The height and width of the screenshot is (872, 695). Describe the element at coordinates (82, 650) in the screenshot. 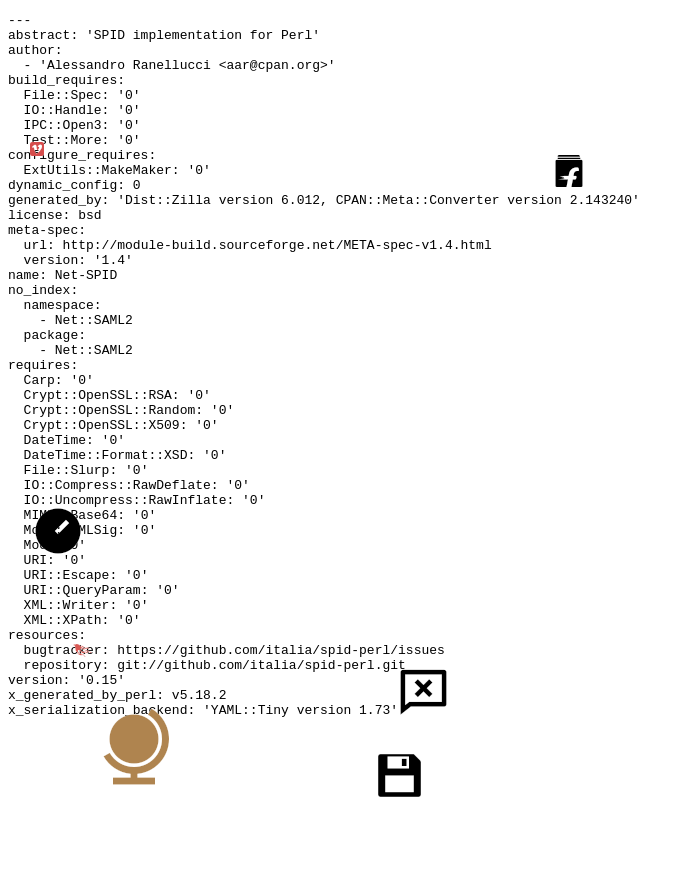

I see `phoenix framework logo` at that location.